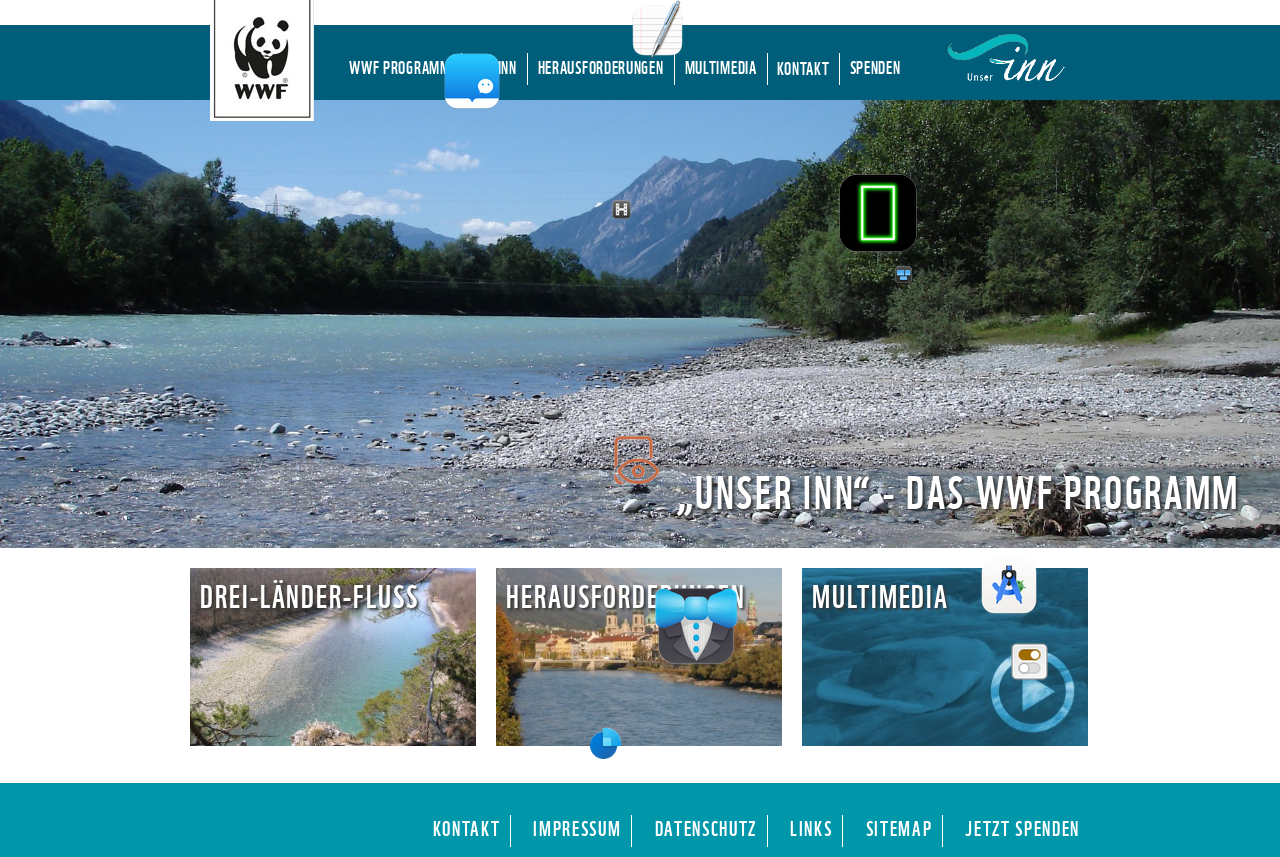 This screenshot has width=1280, height=857. Describe the element at coordinates (1009, 586) in the screenshot. I see `open android studio` at that location.